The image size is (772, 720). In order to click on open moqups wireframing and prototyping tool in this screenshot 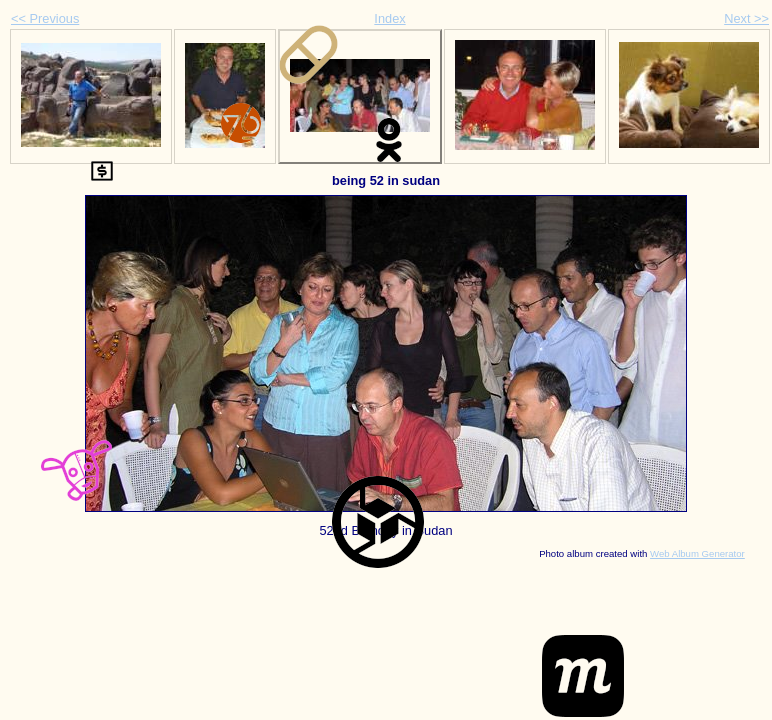, I will do `click(583, 676)`.